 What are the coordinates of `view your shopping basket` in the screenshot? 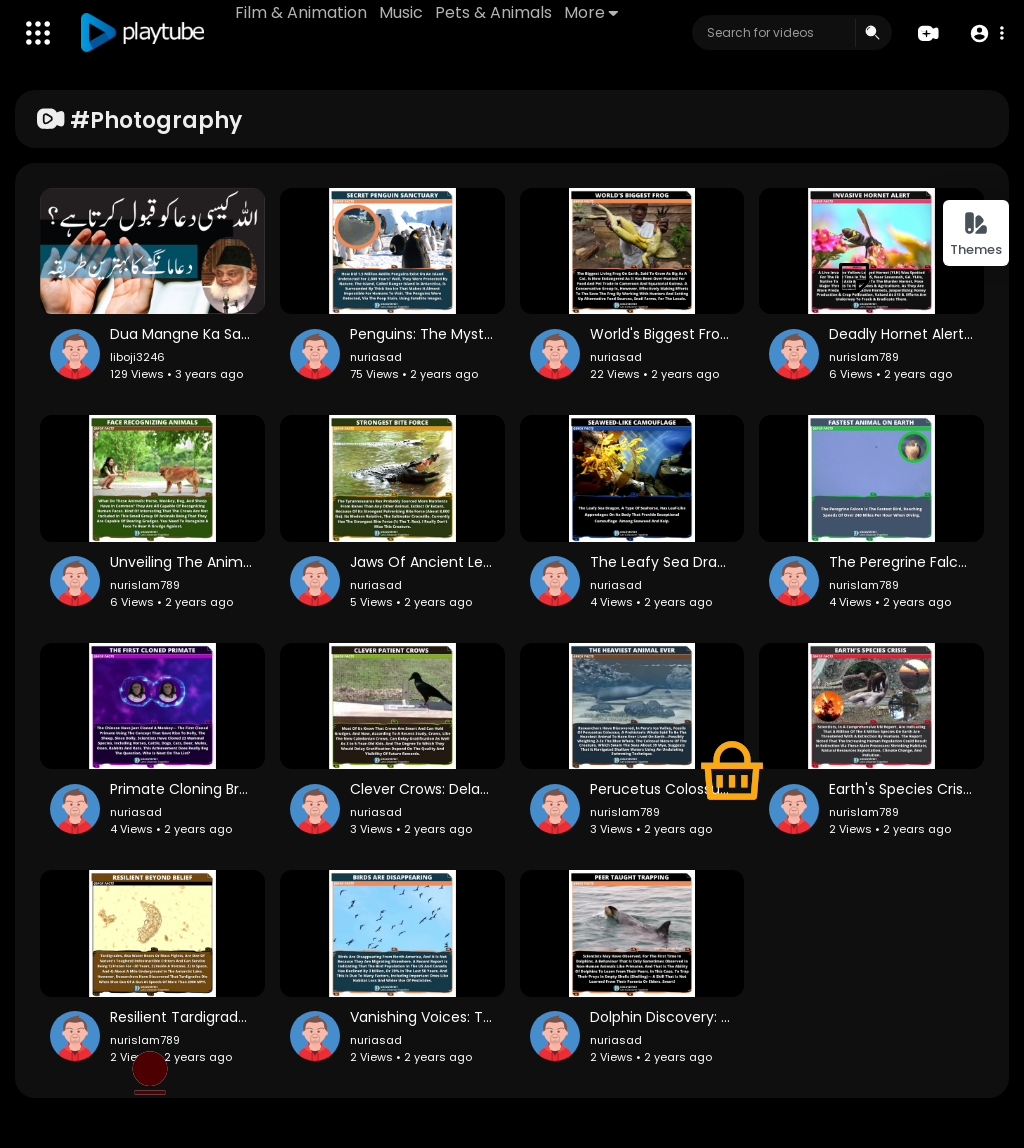 It's located at (732, 772).